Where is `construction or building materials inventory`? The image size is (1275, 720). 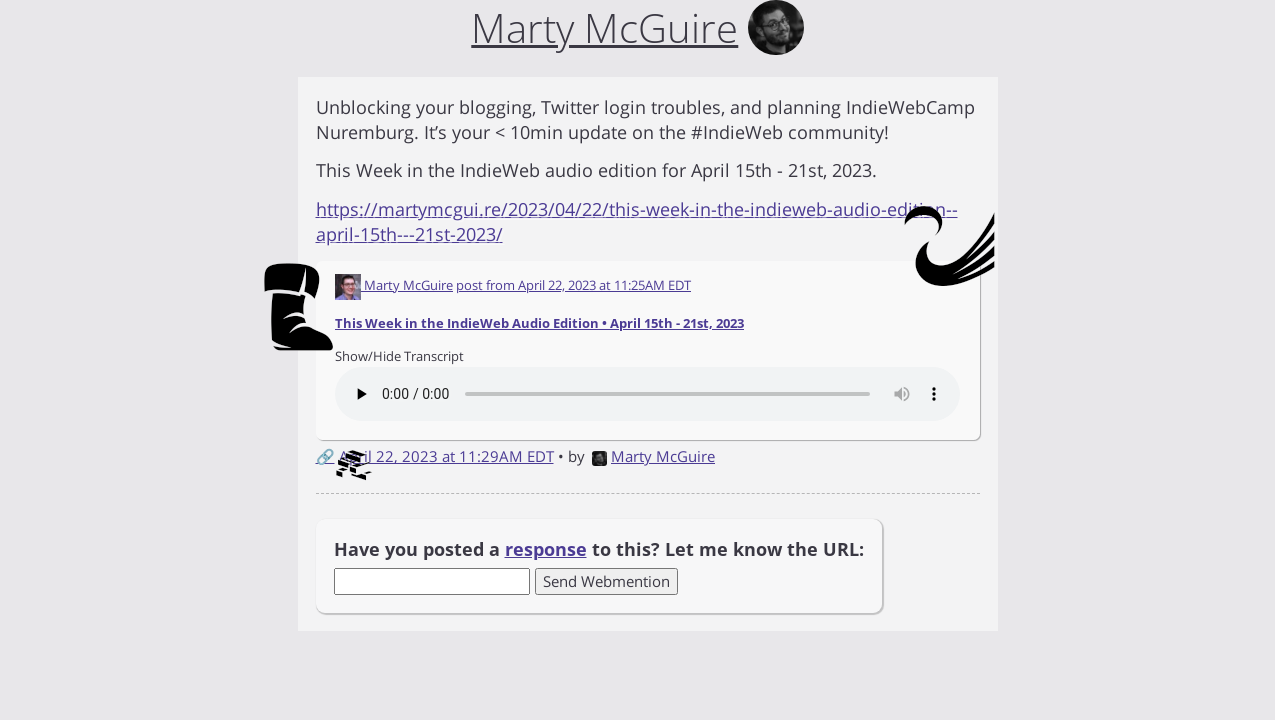 construction or building materials inventory is located at coordinates (354, 464).